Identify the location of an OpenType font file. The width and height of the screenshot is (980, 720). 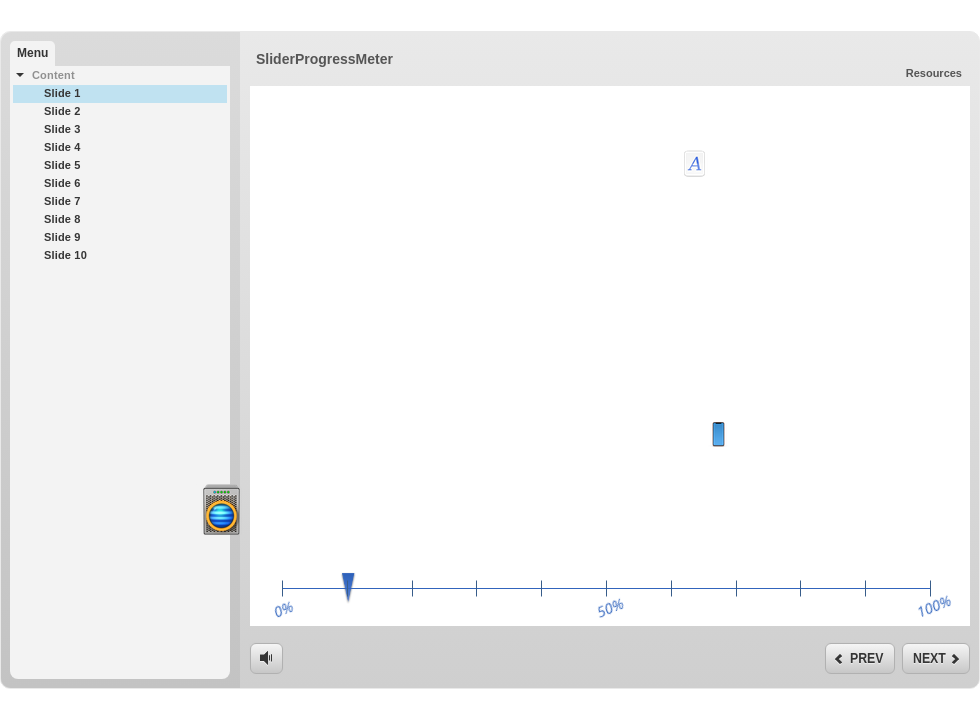
(694, 163).